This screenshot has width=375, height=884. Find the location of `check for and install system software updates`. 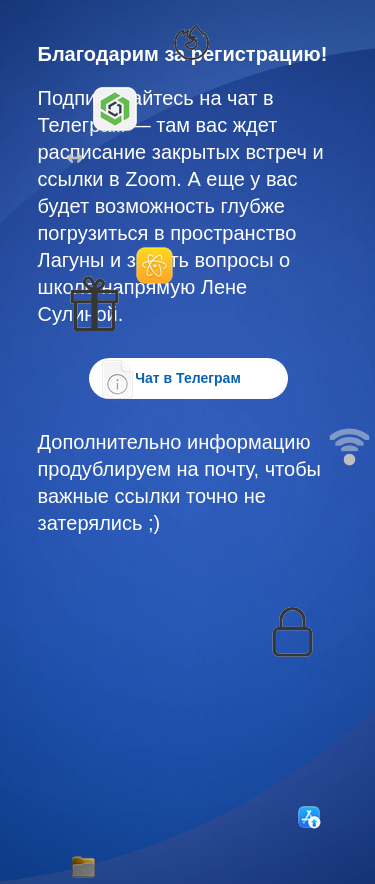

check for and install system software updates is located at coordinates (309, 817).